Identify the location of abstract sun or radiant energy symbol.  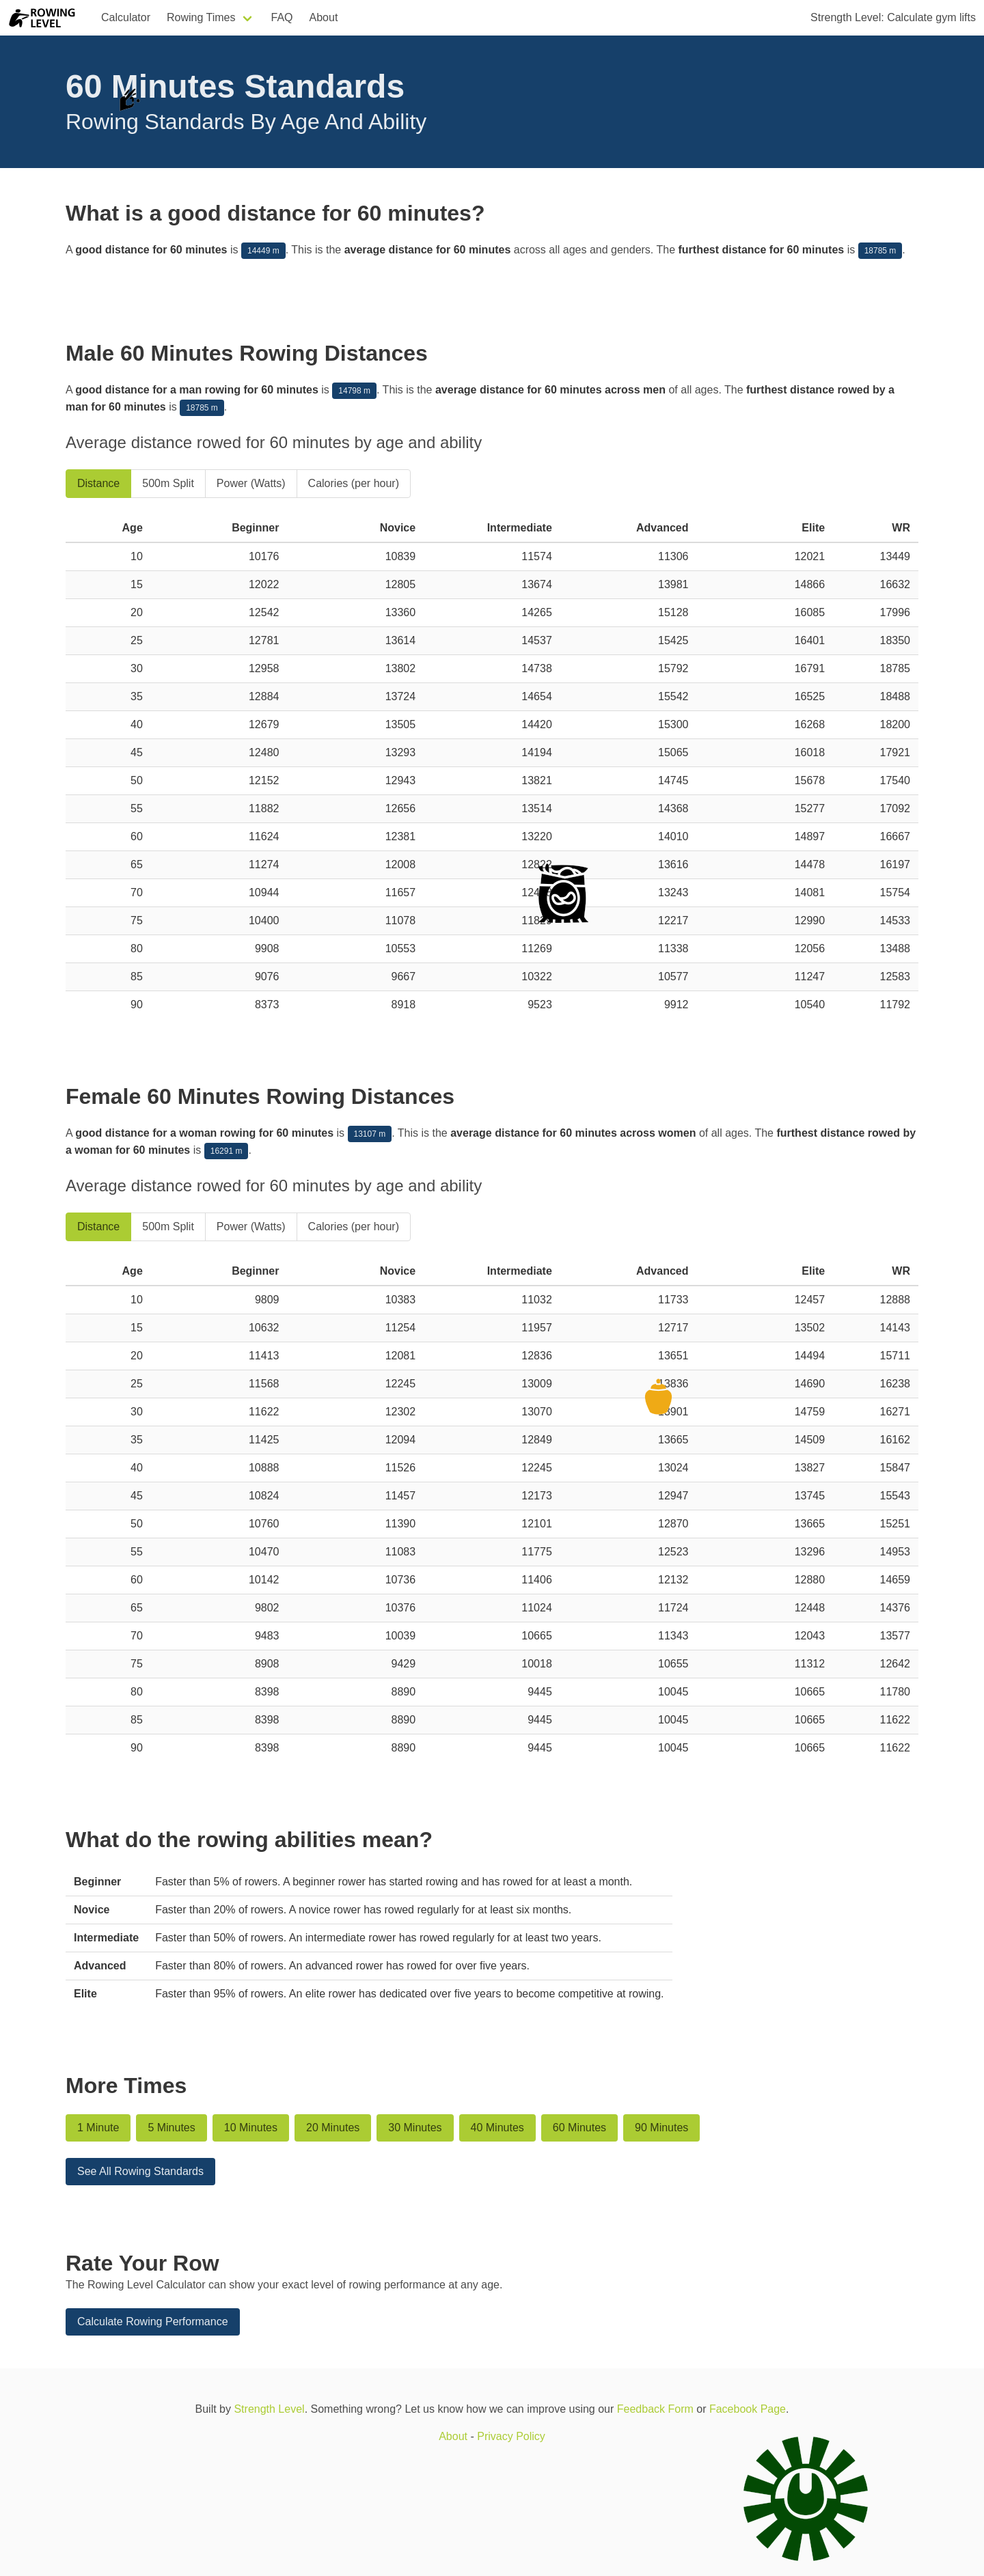
(806, 2499).